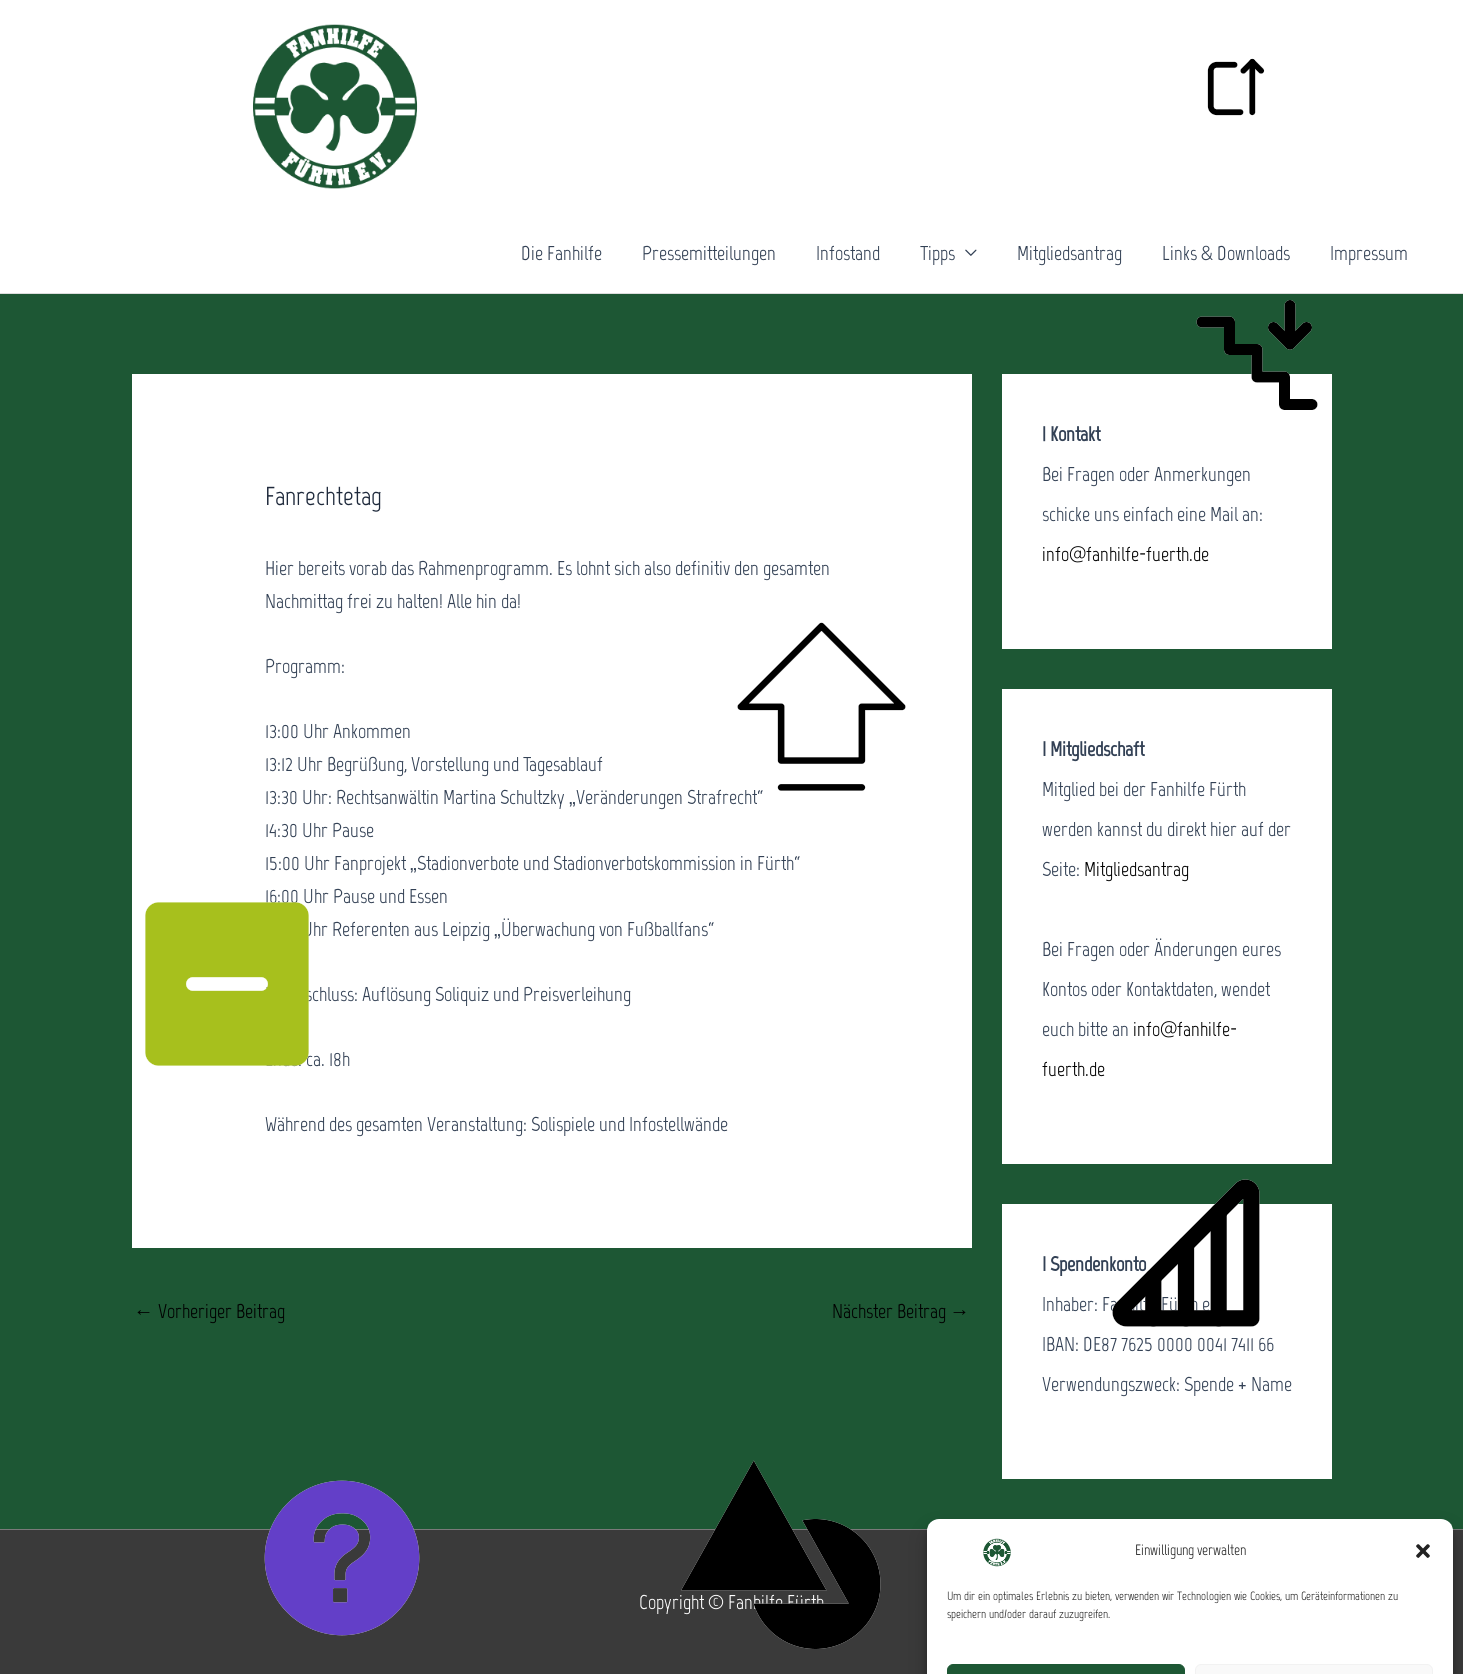  What do you see at coordinates (783, 1558) in the screenshot?
I see `access shape tools or drawing options` at bounding box center [783, 1558].